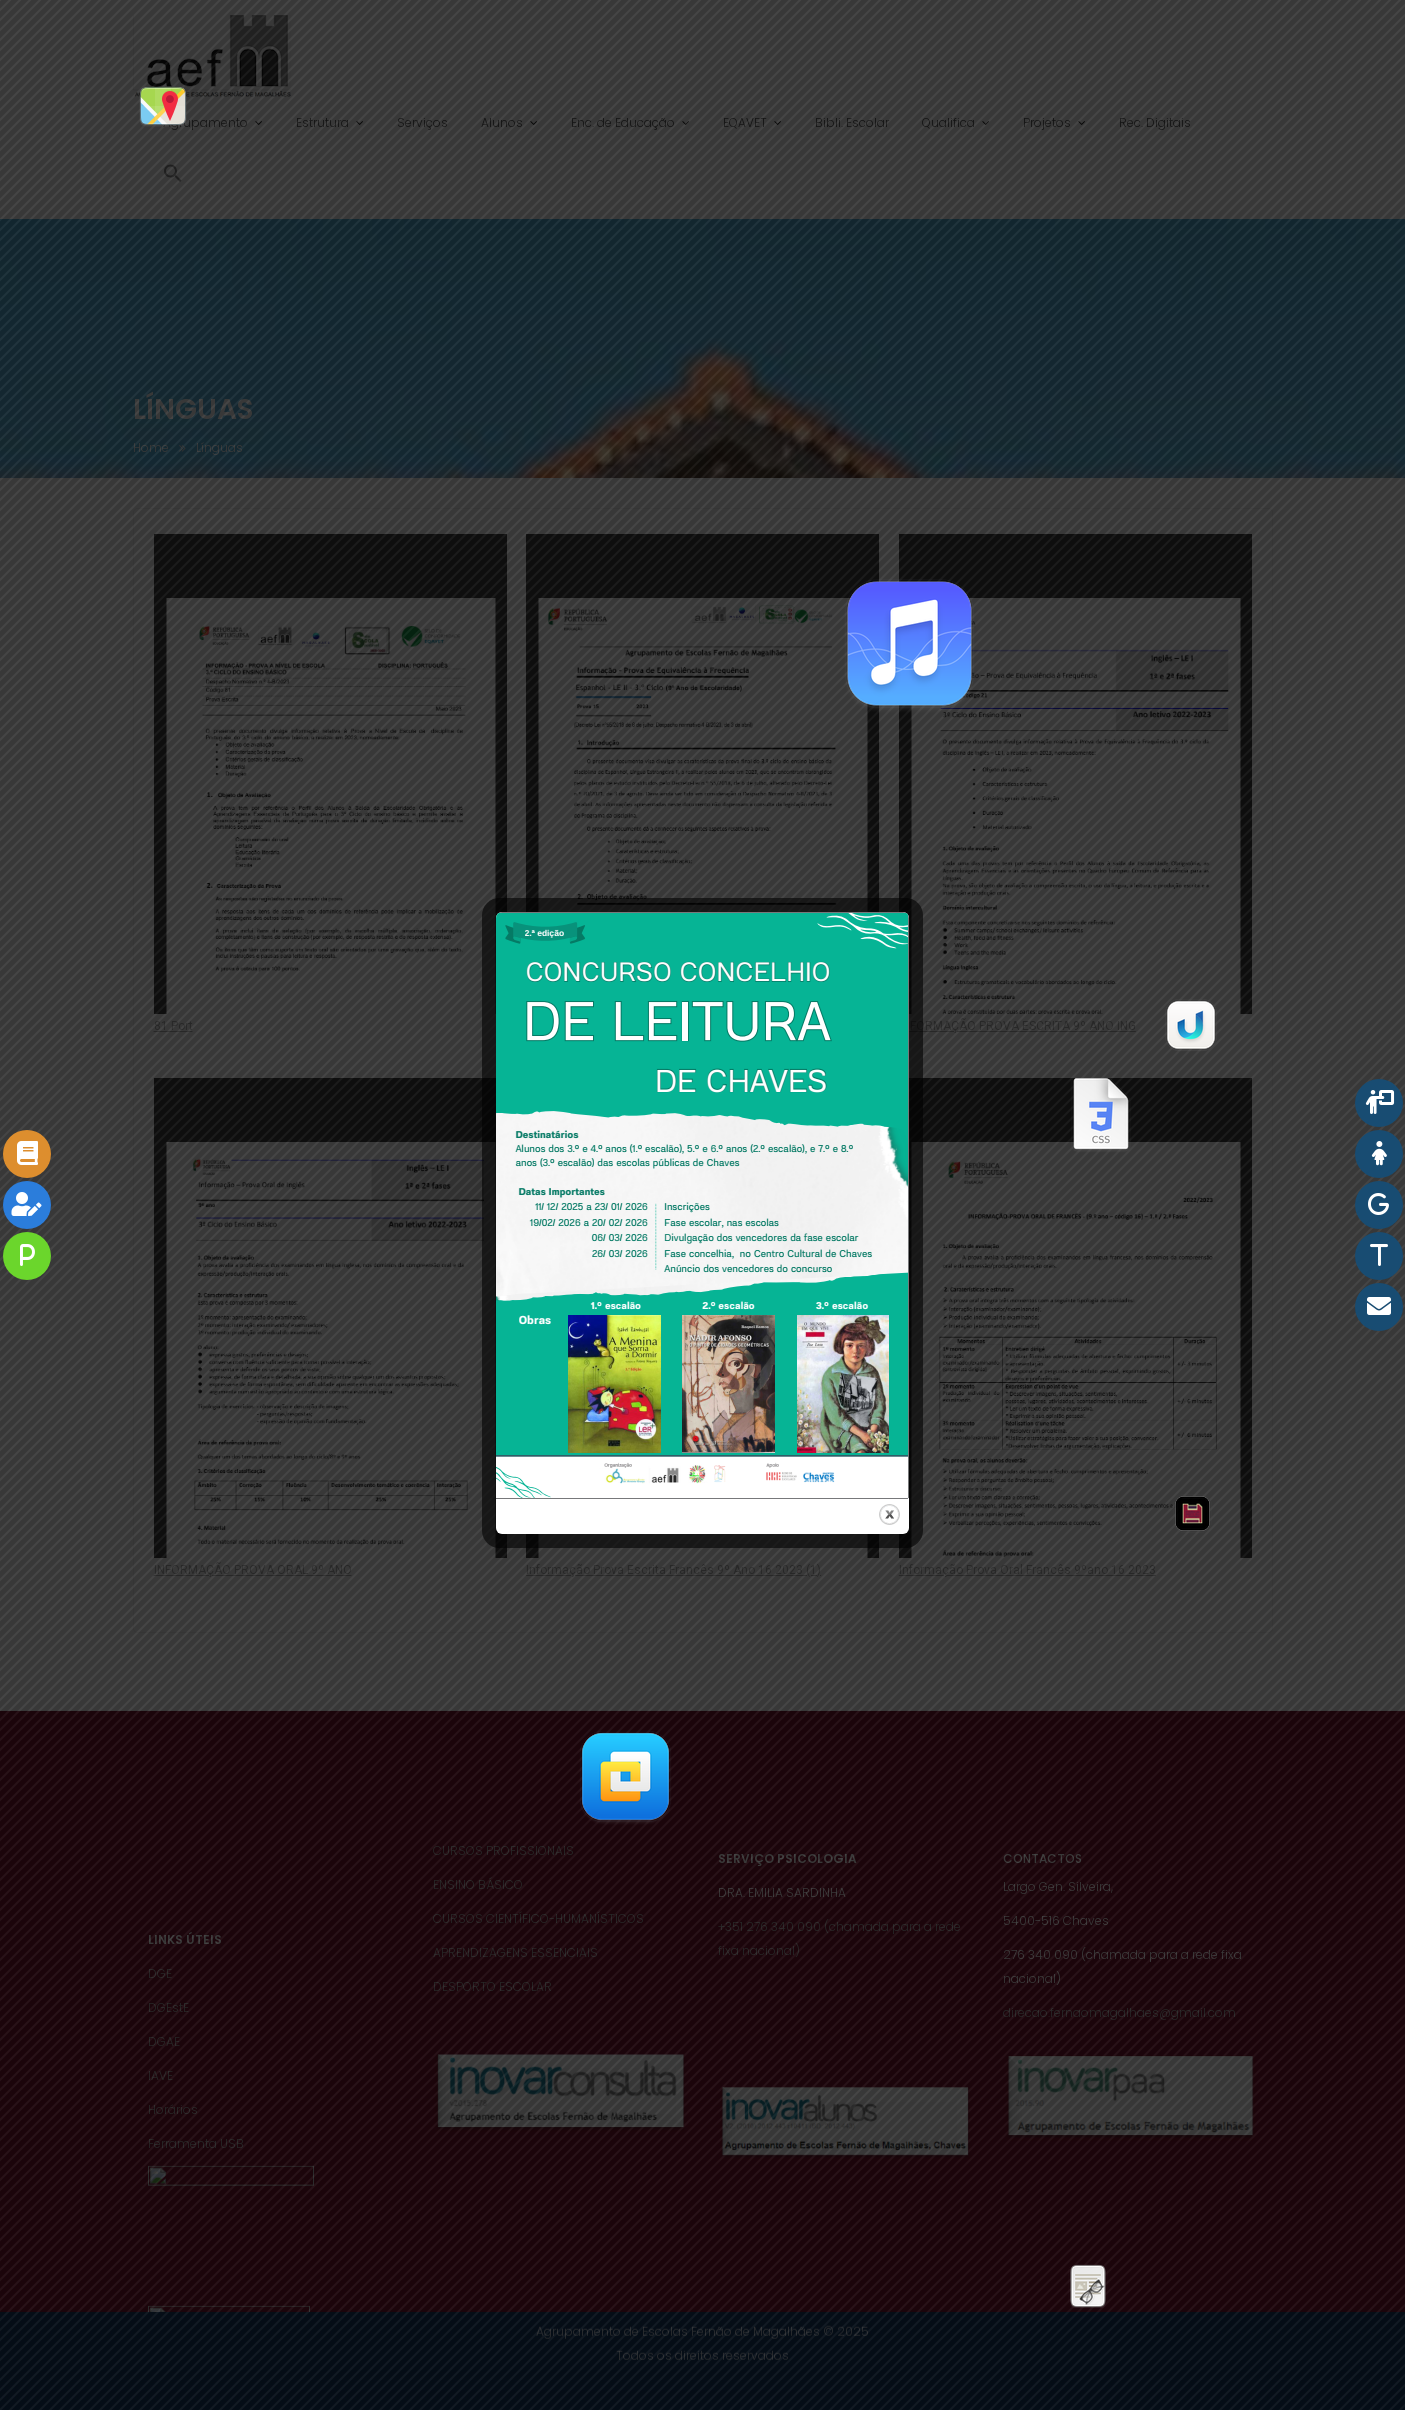  Describe the element at coordinates (1101, 1115) in the screenshot. I see `a CSS stylesheet file` at that location.